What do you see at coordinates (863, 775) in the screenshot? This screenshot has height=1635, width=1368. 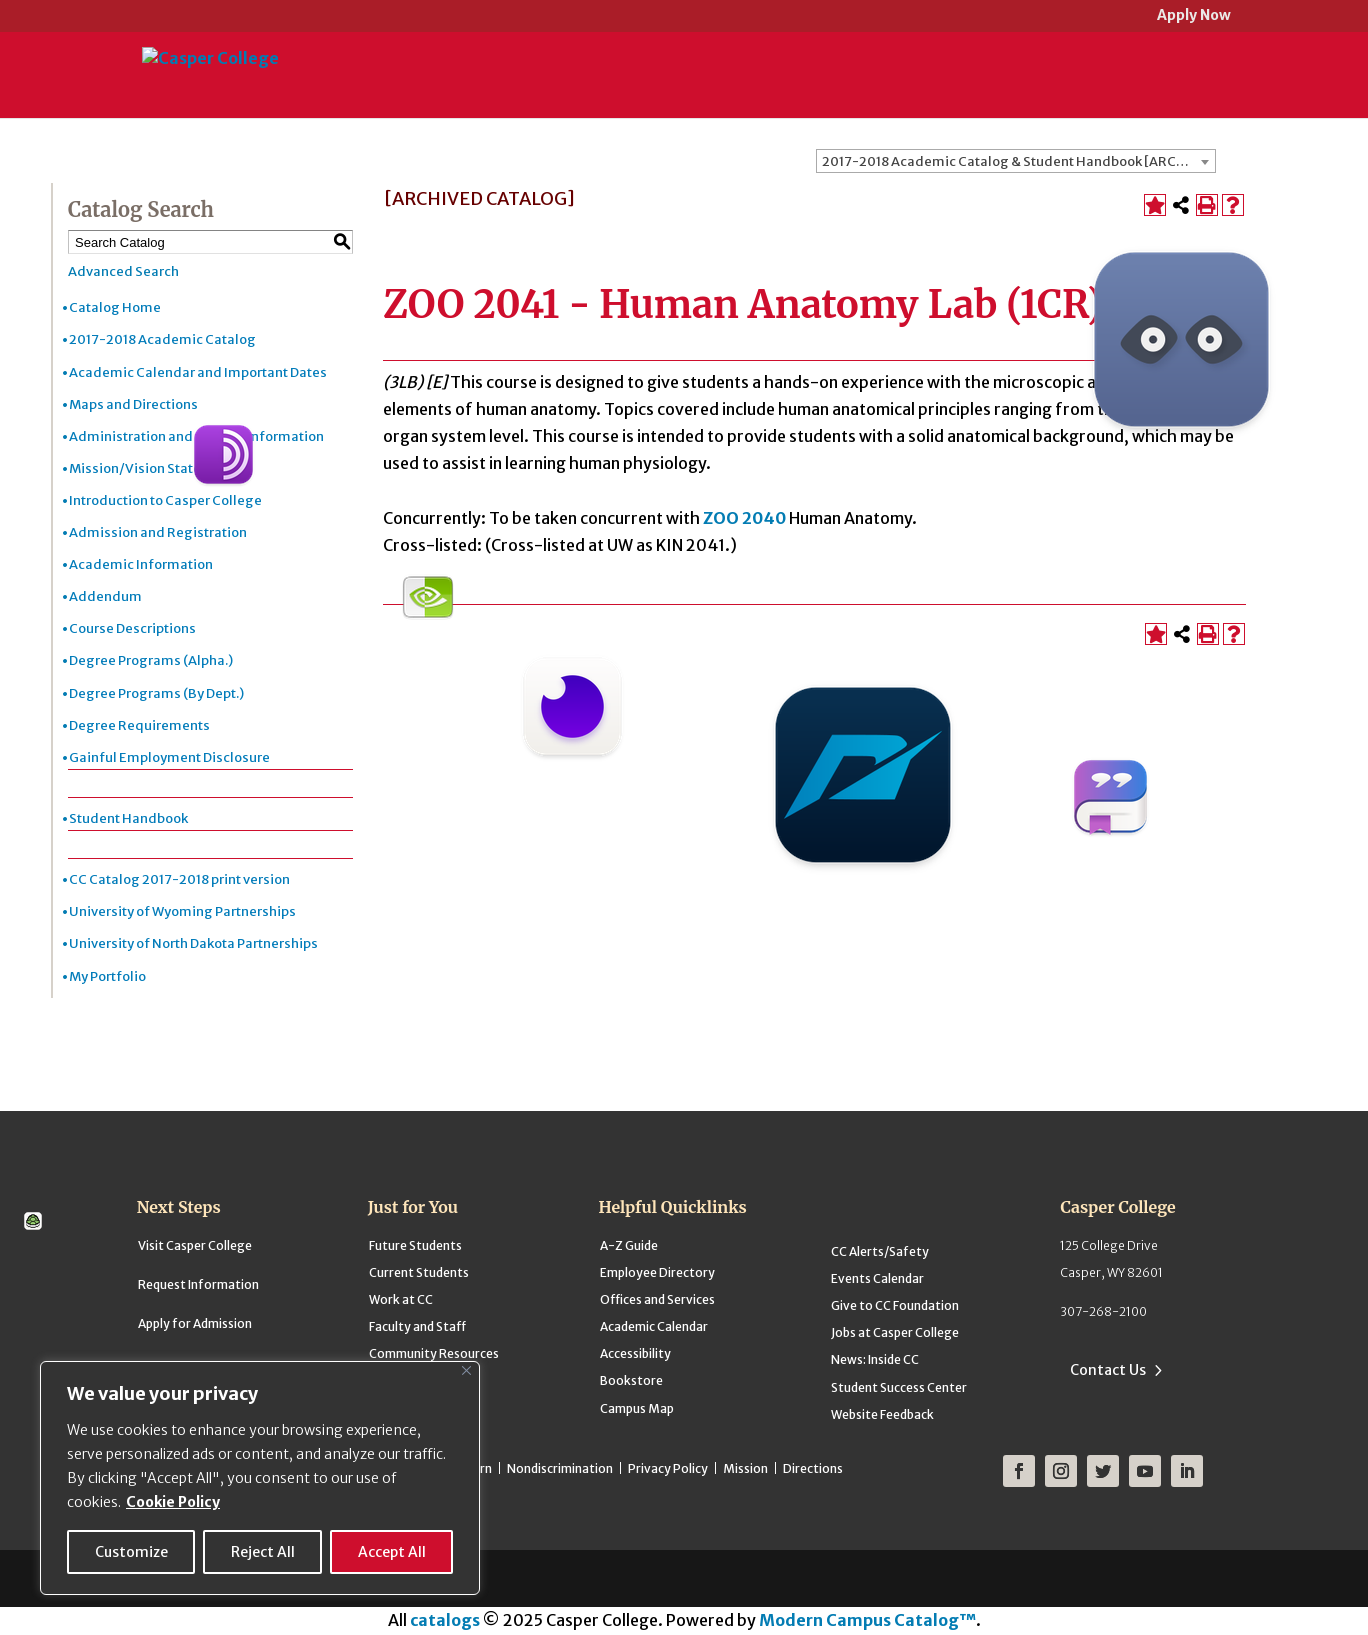 I see `launch need for speed racing game` at bounding box center [863, 775].